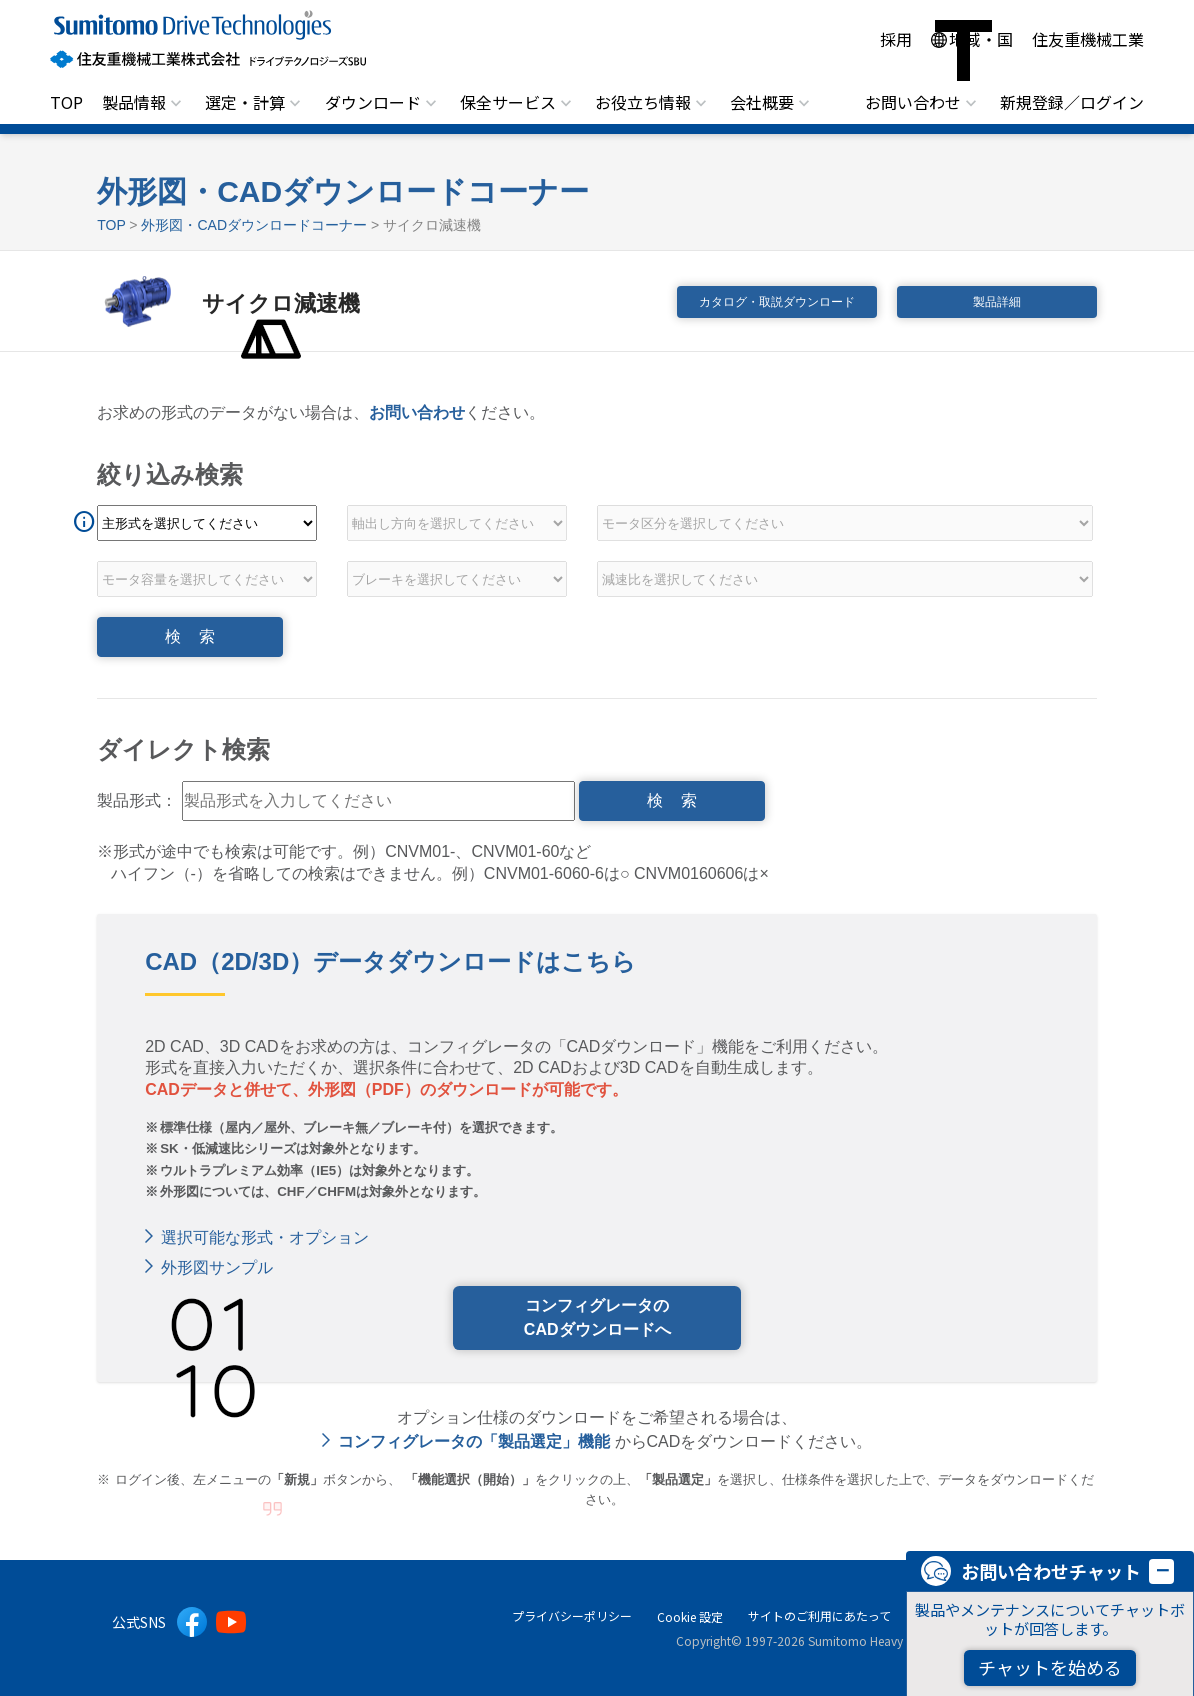  I want to click on access camping or outdoor activity features, so click(271, 341).